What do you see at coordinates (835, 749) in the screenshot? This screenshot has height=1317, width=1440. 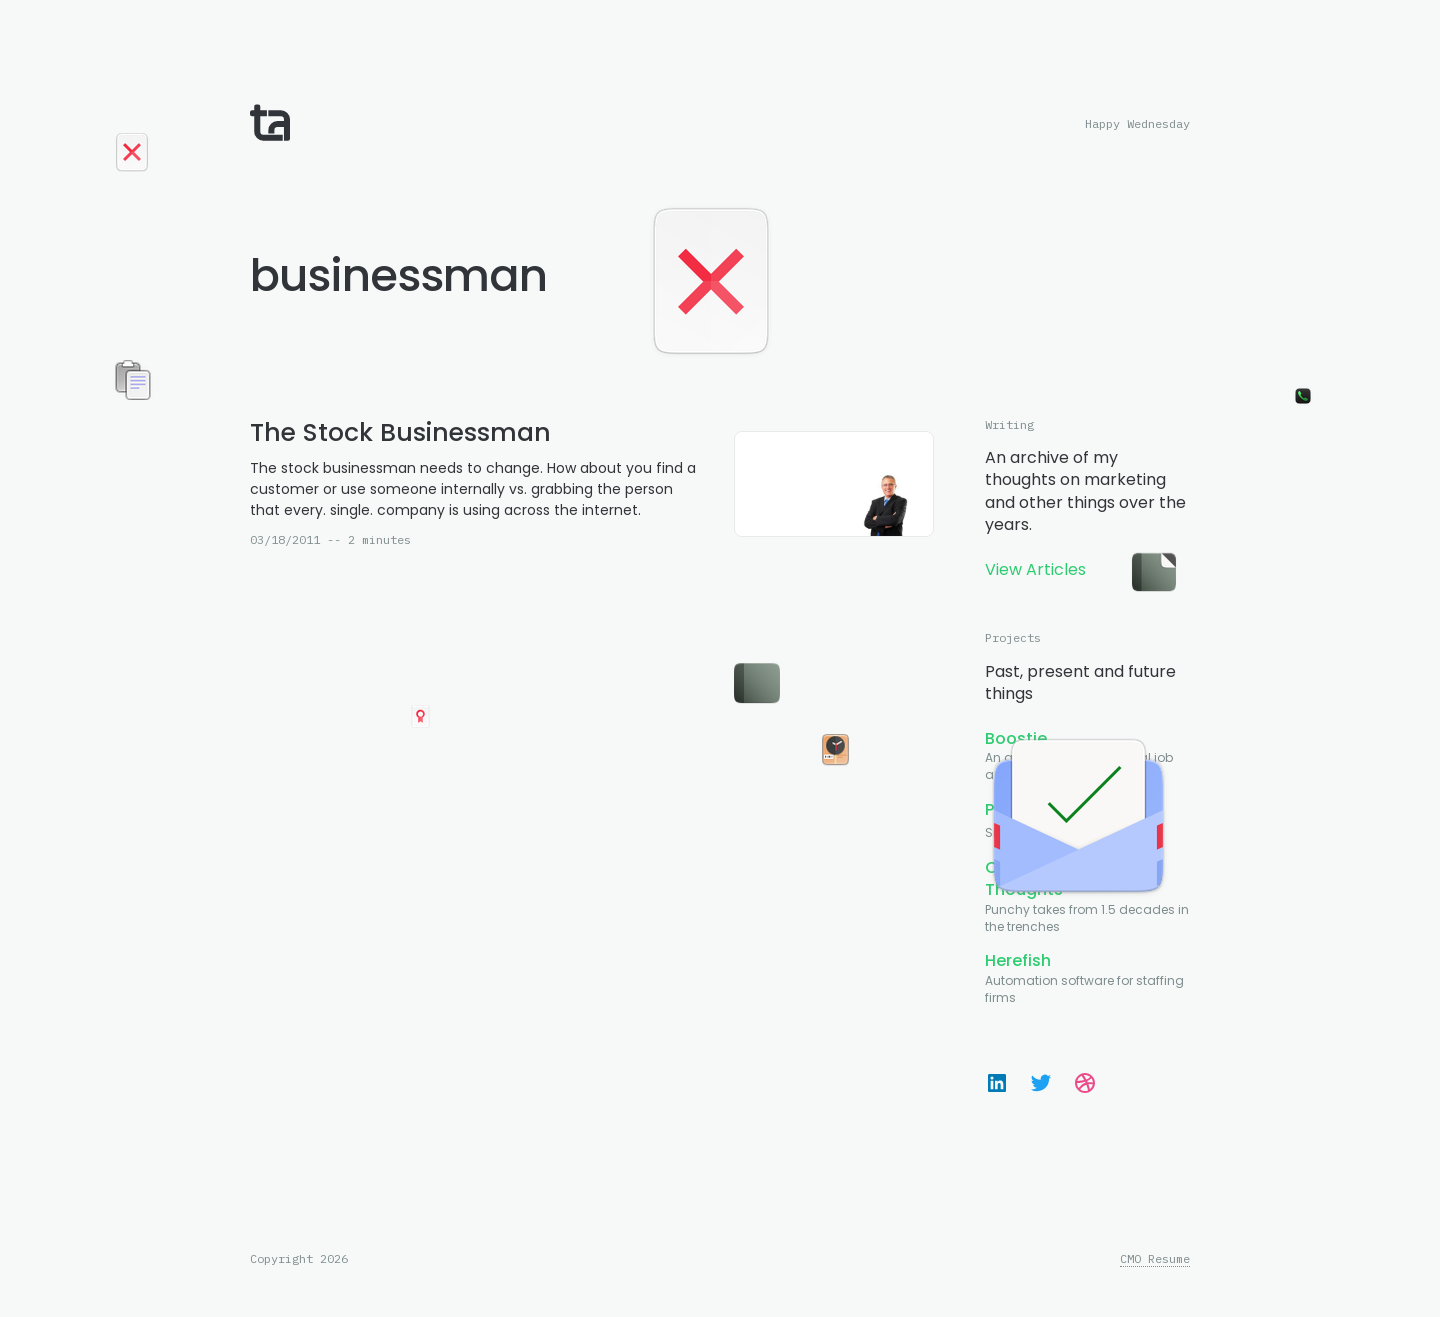 I see `indicates package manager is waiting or queued` at bounding box center [835, 749].